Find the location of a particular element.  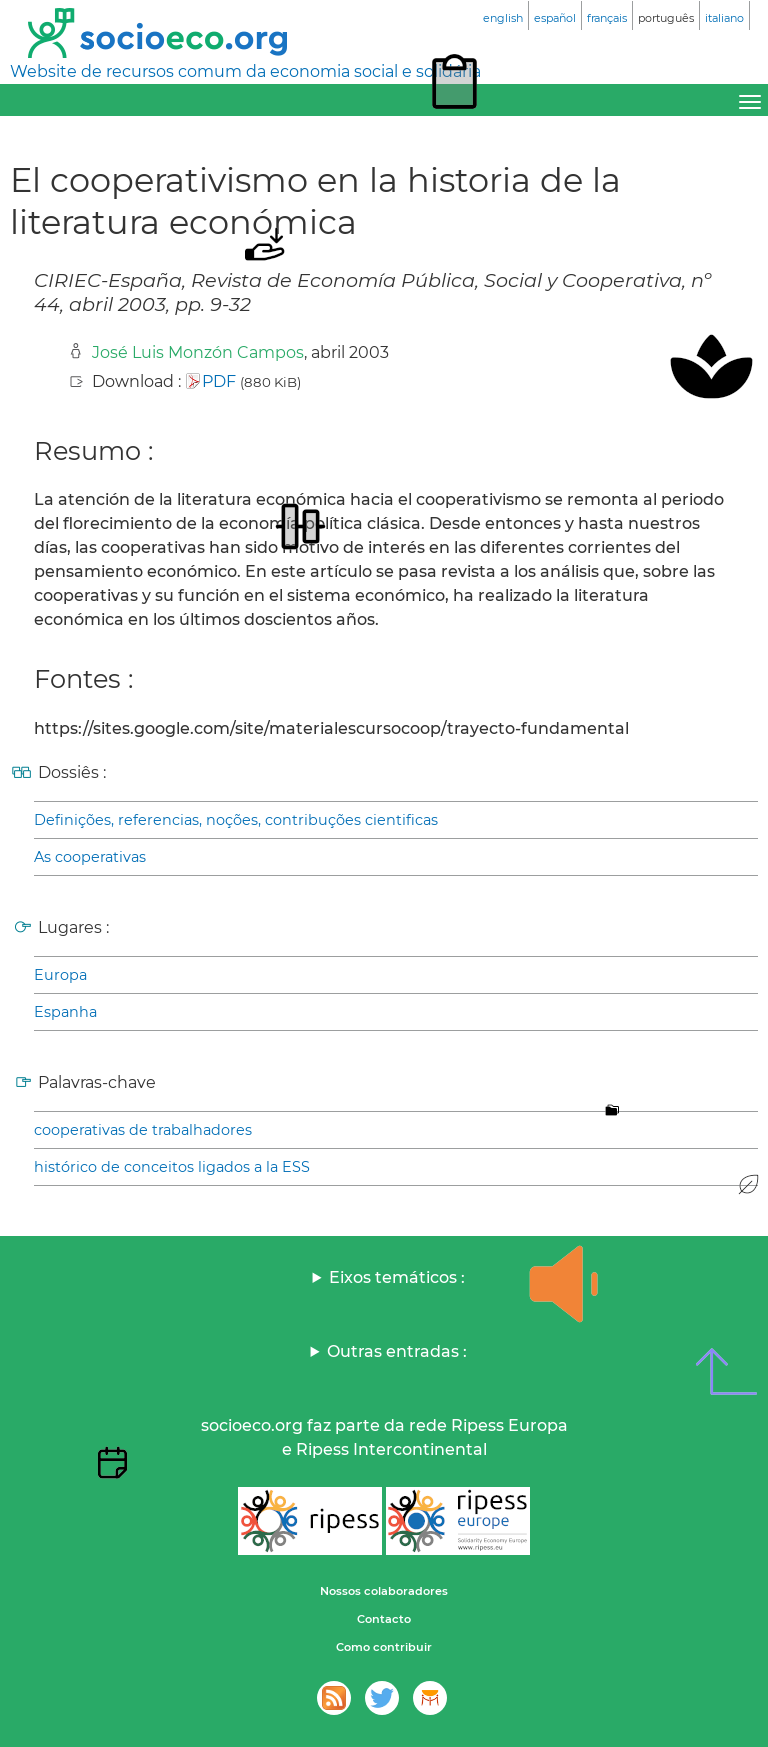

access clipboard contents is located at coordinates (454, 82).